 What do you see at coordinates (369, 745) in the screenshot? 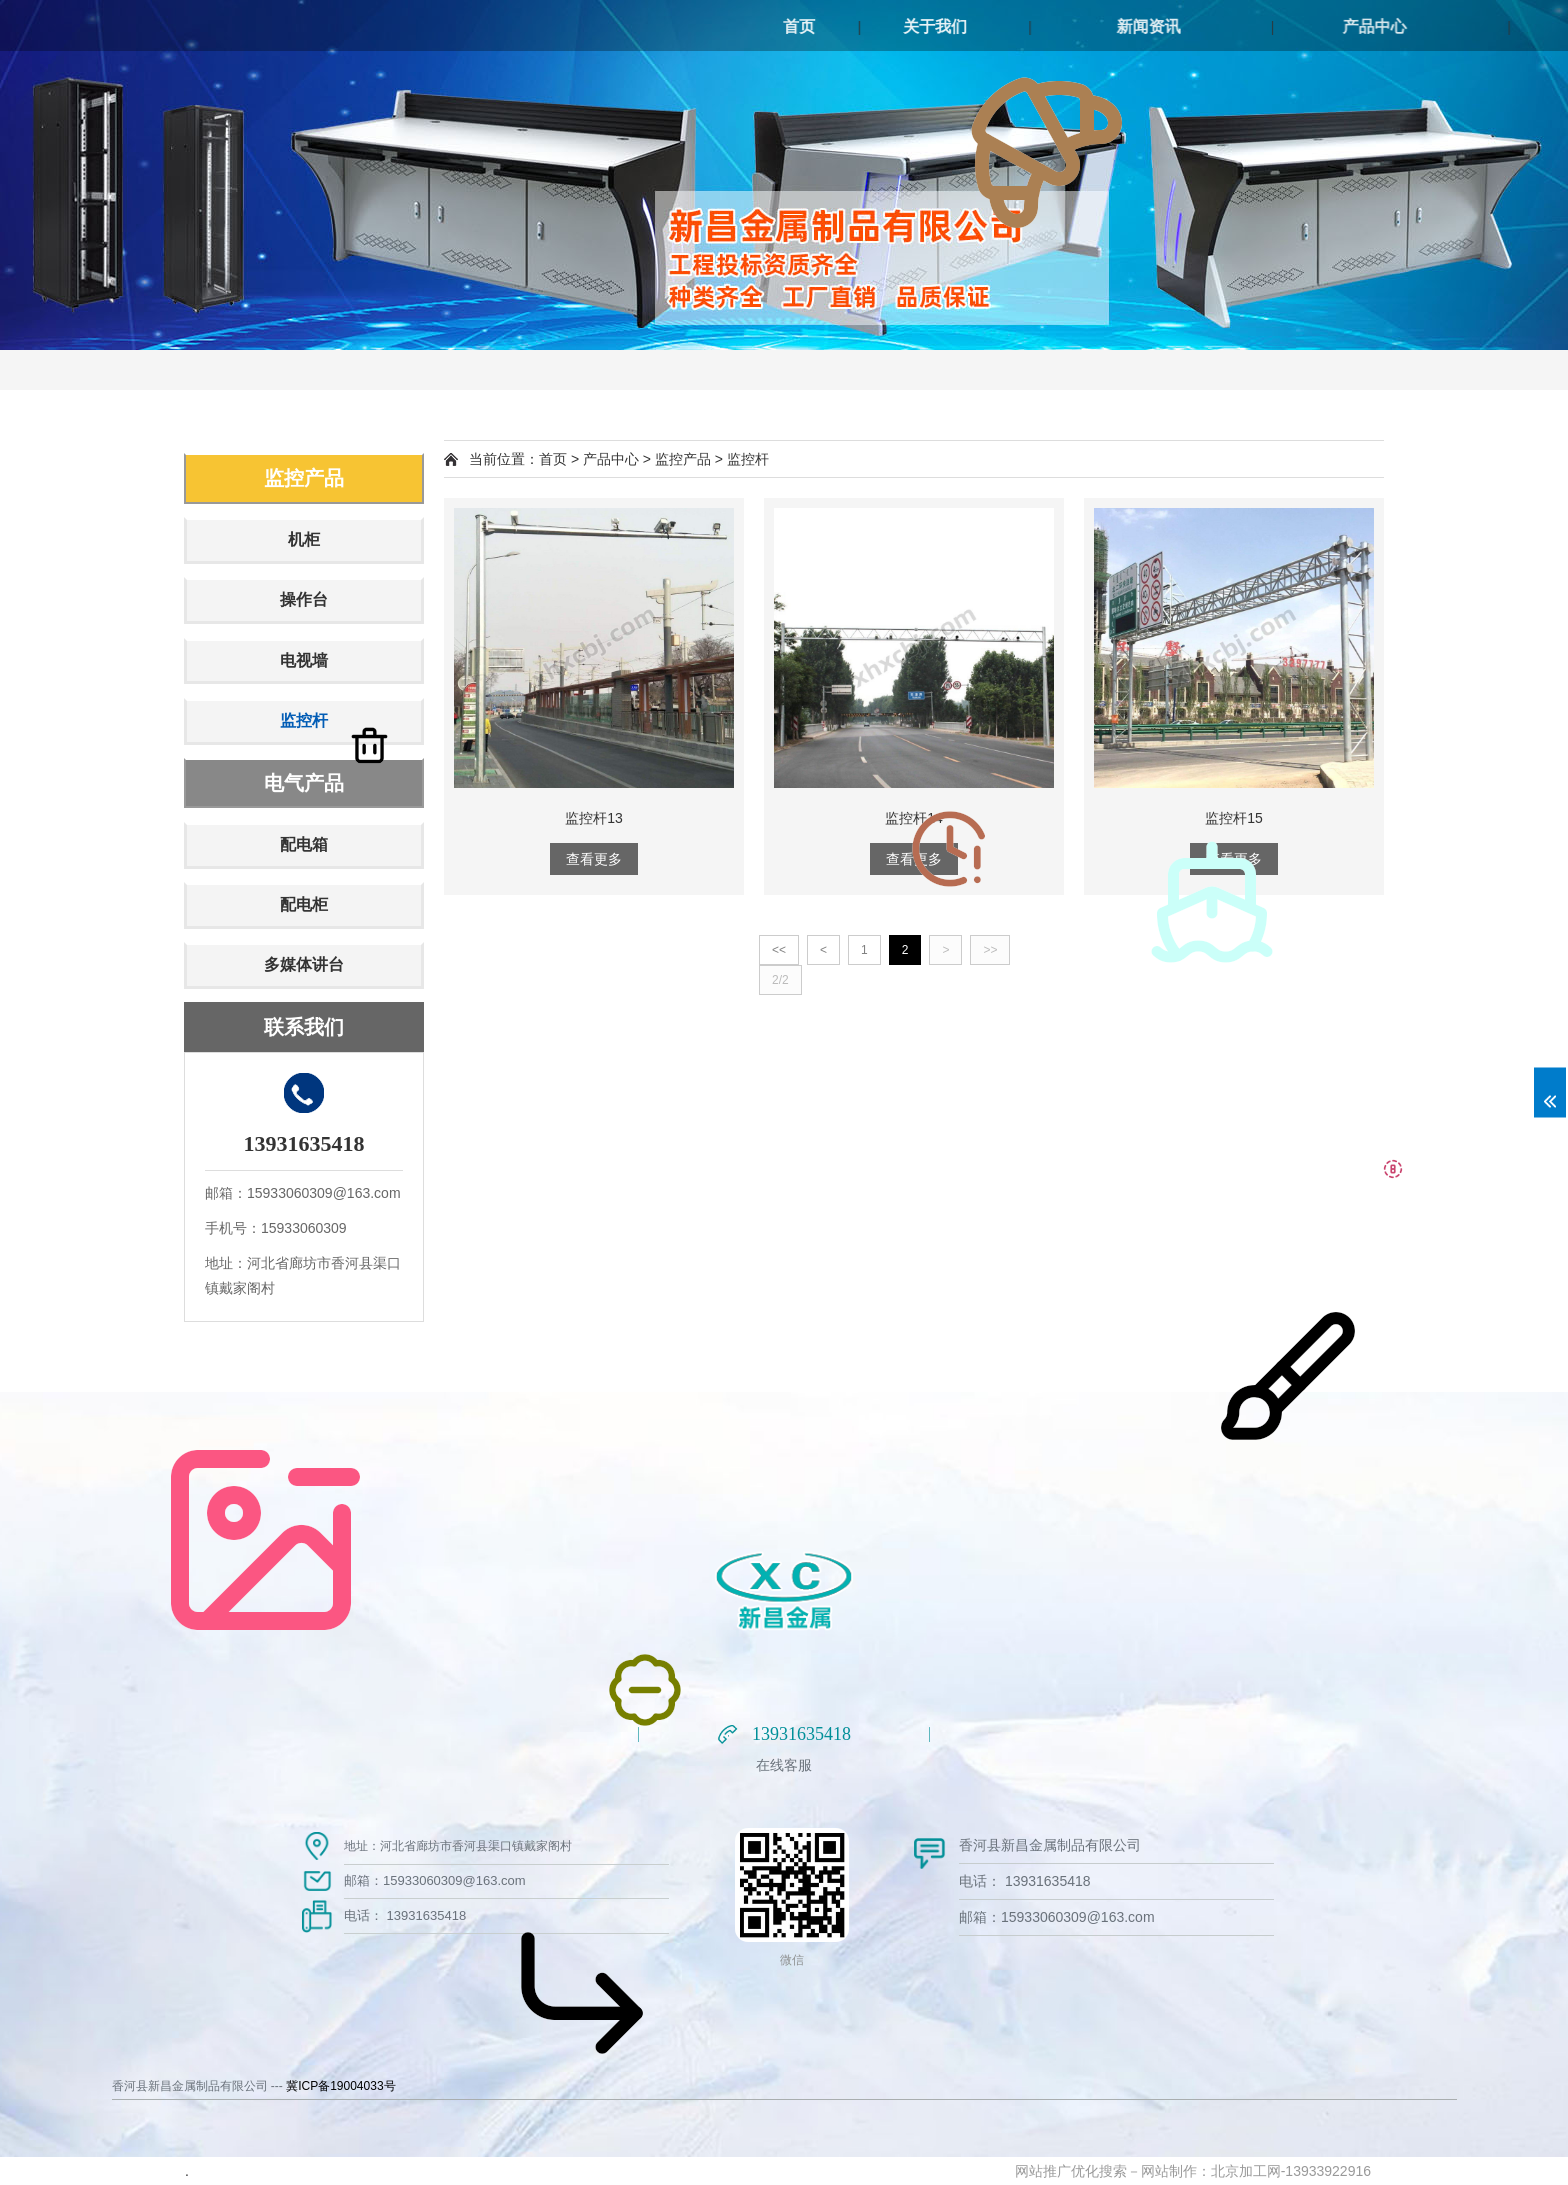
I see `delete selected item` at bounding box center [369, 745].